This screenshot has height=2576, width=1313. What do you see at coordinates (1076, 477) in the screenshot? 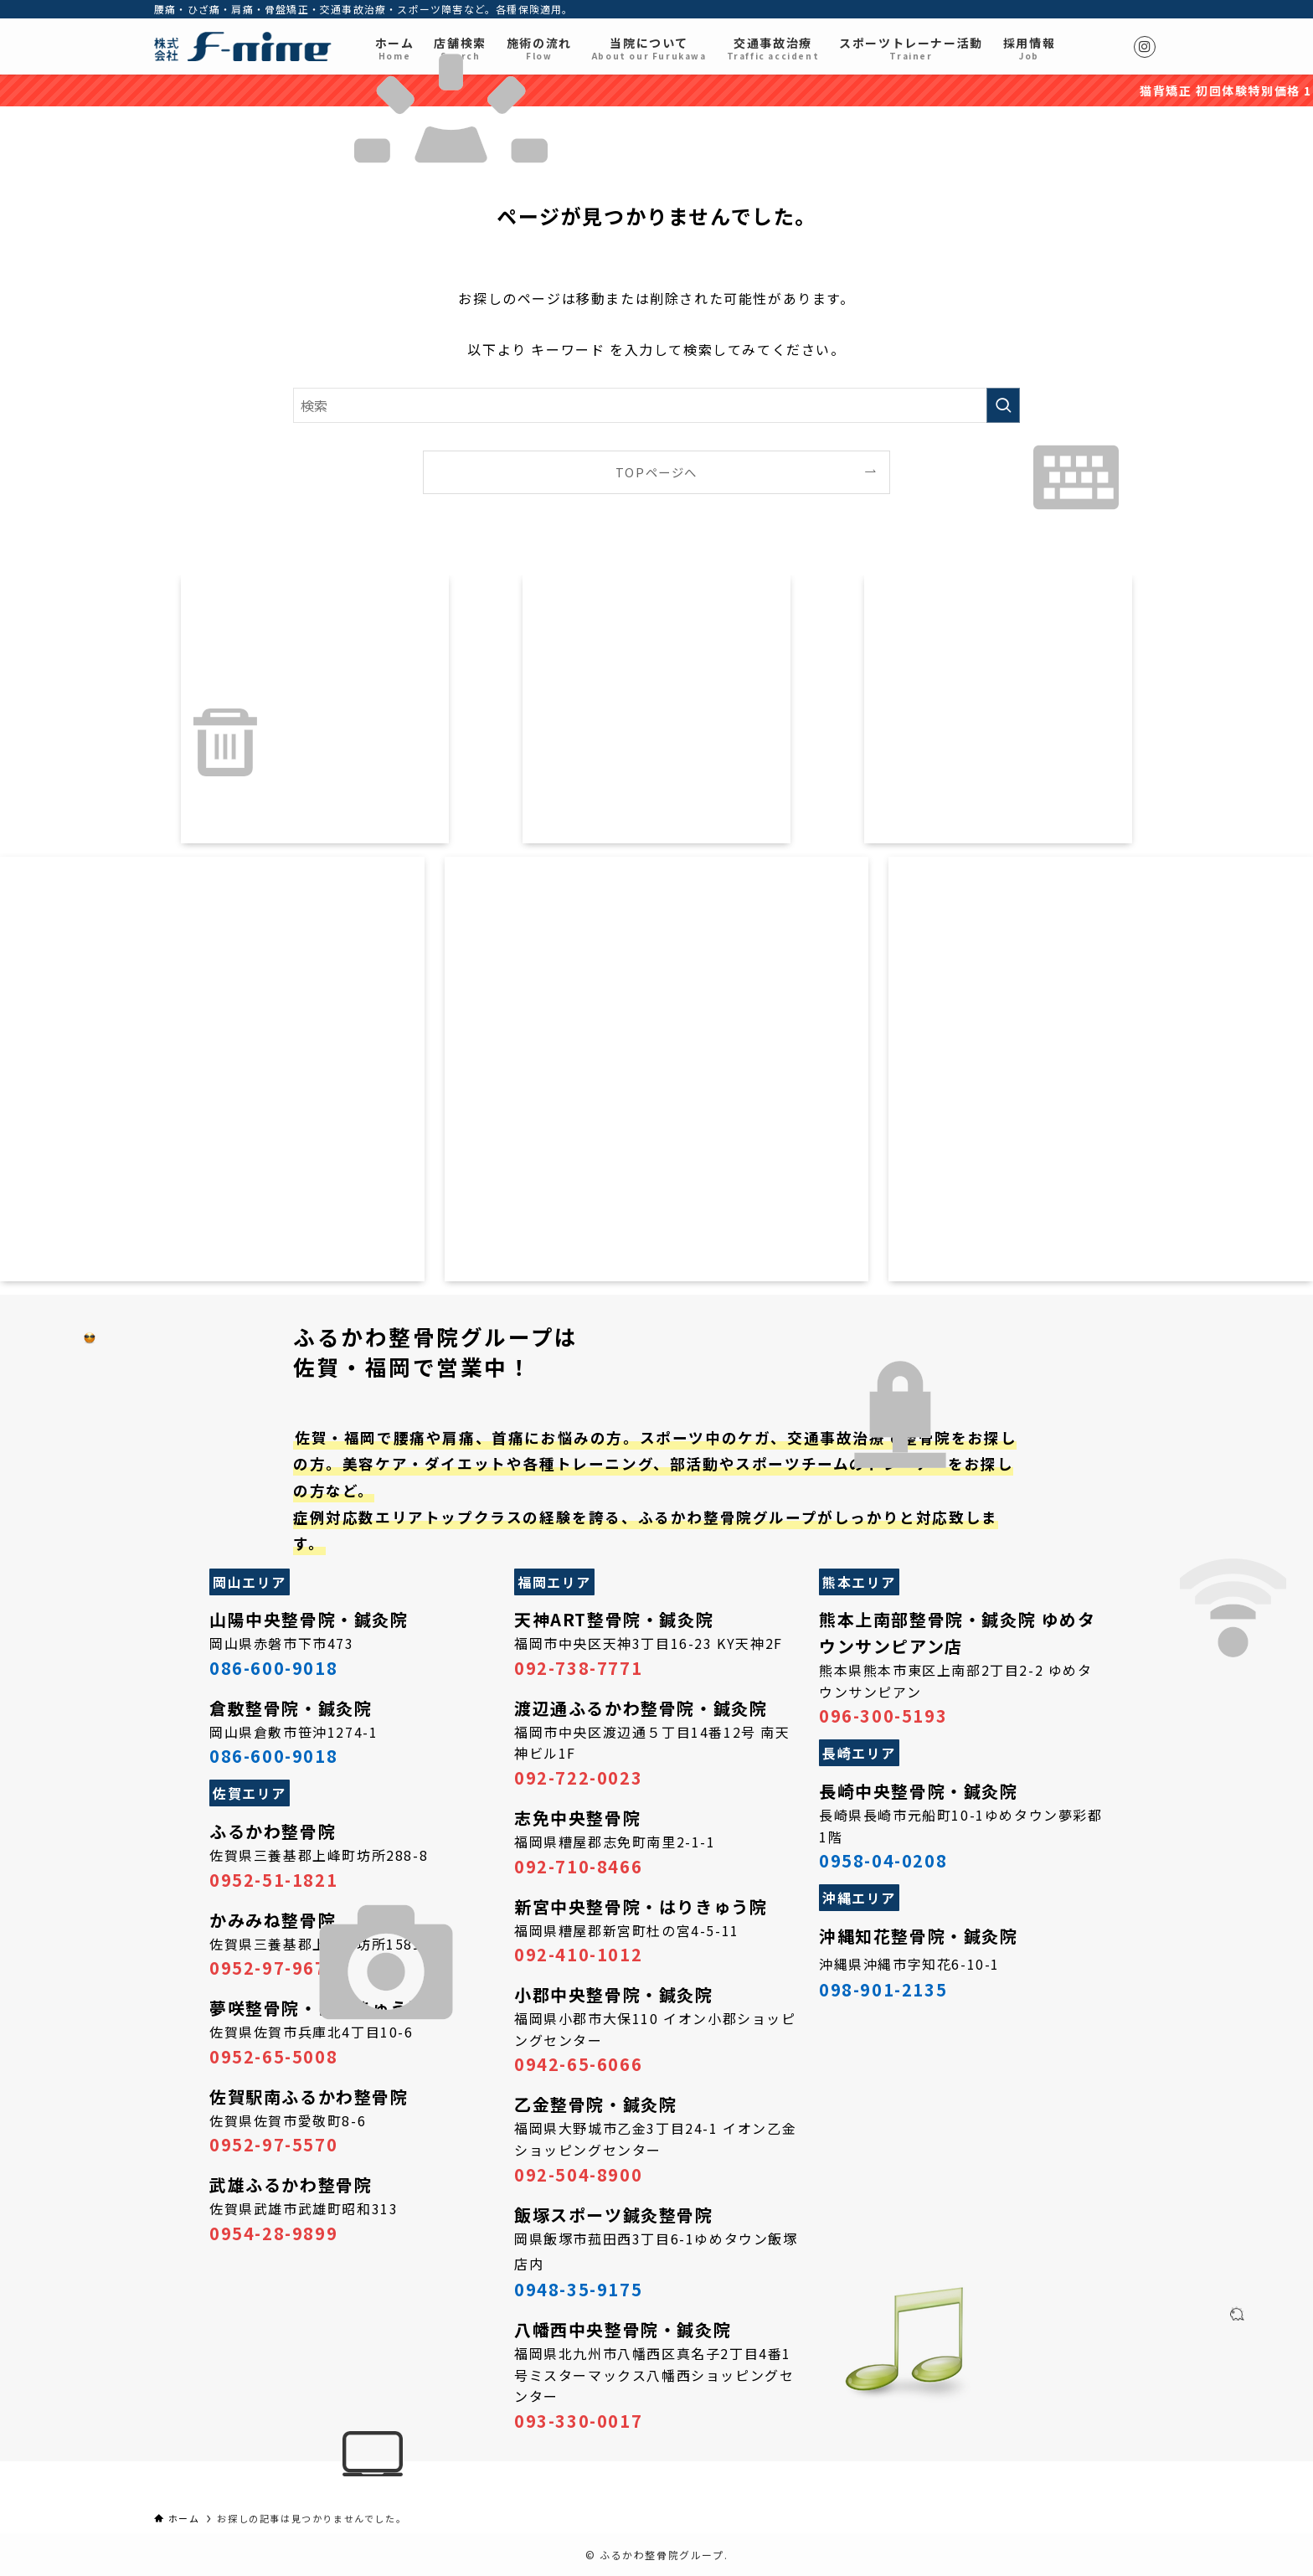
I see `switch to keyboard input` at bounding box center [1076, 477].